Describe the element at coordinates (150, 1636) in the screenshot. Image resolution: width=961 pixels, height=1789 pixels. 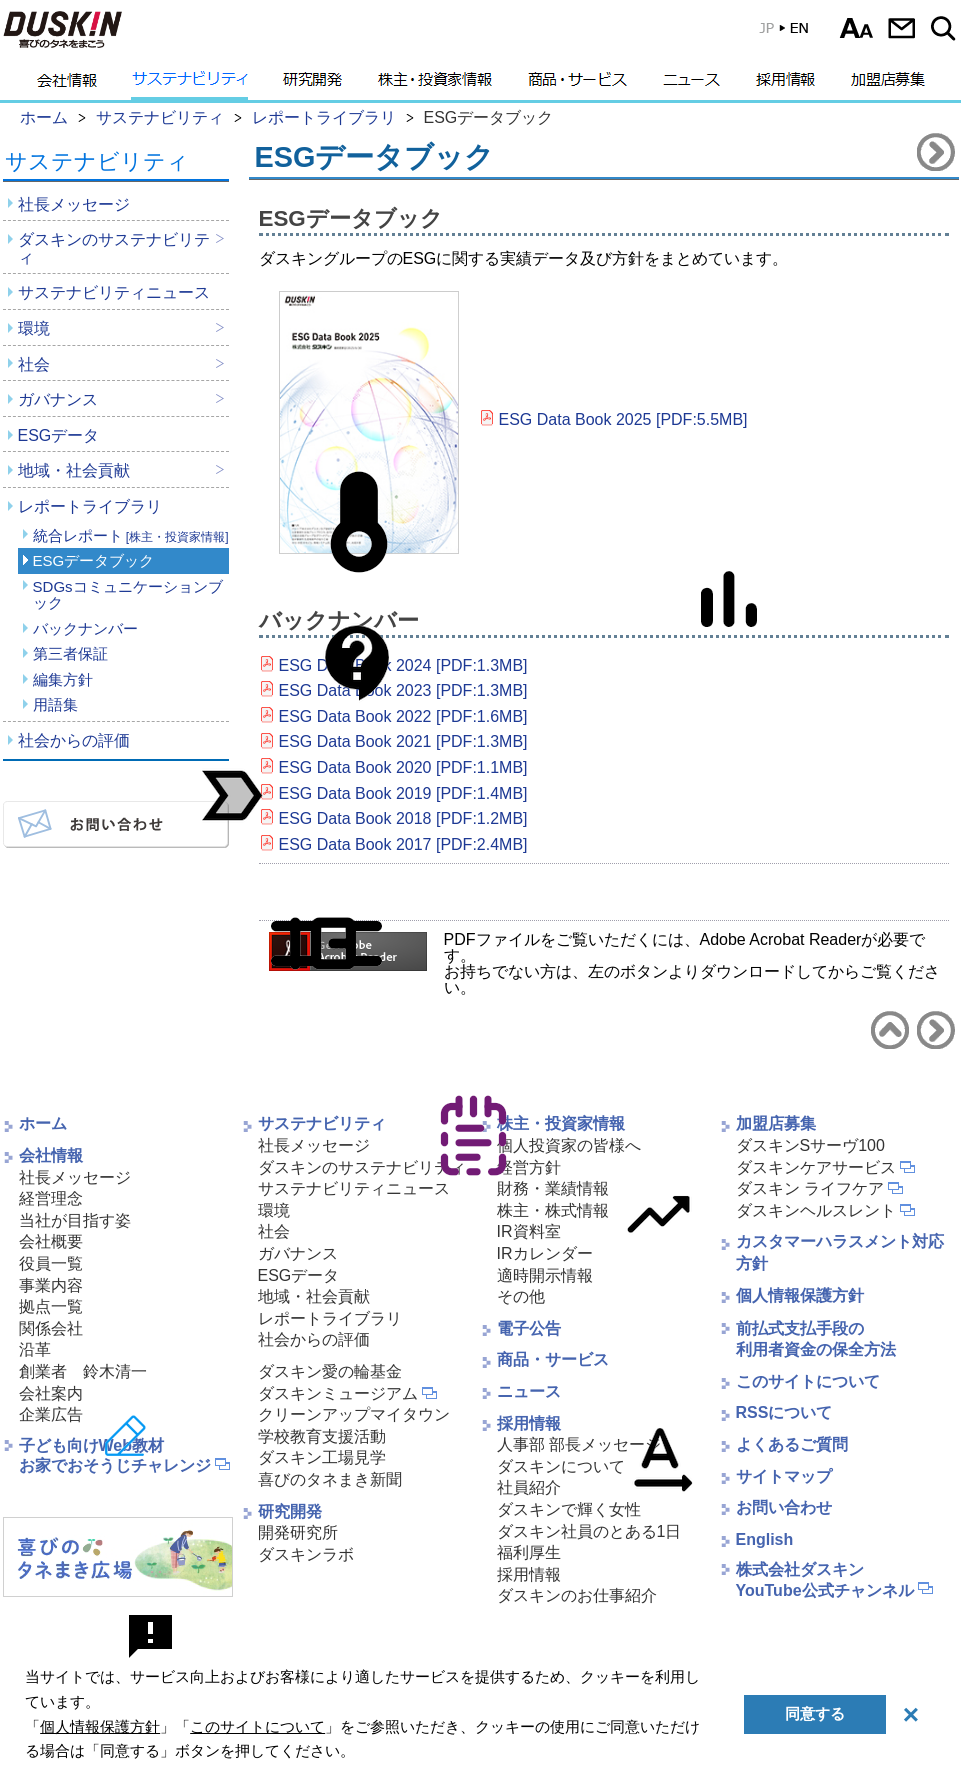
I see `view announcements or alerts` at that location.